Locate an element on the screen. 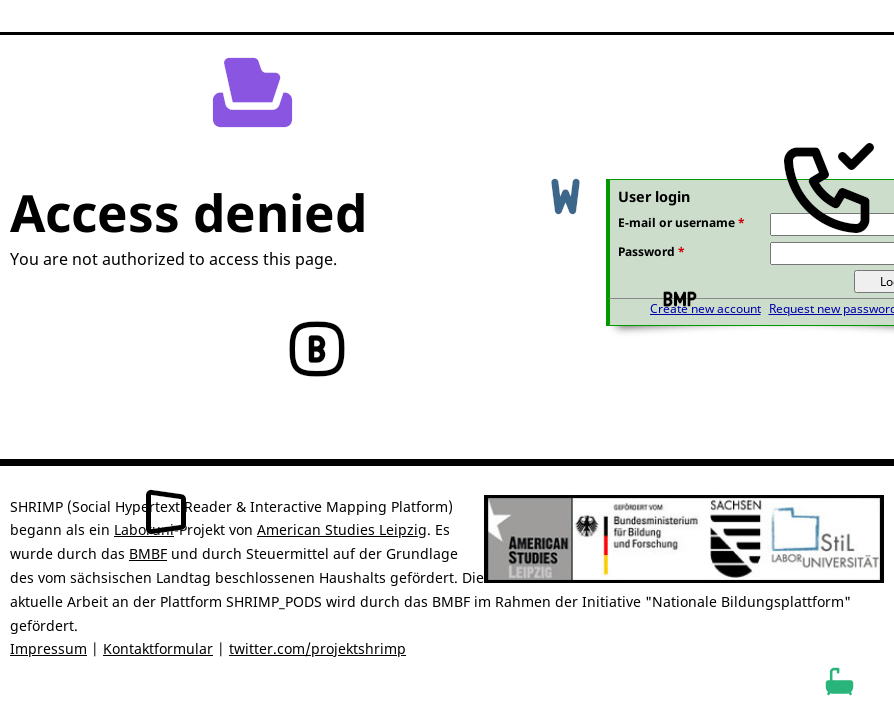 This screenshot has width=894, height=720. adjust perspective or 3D view settings is located at coordinates (166, 512).